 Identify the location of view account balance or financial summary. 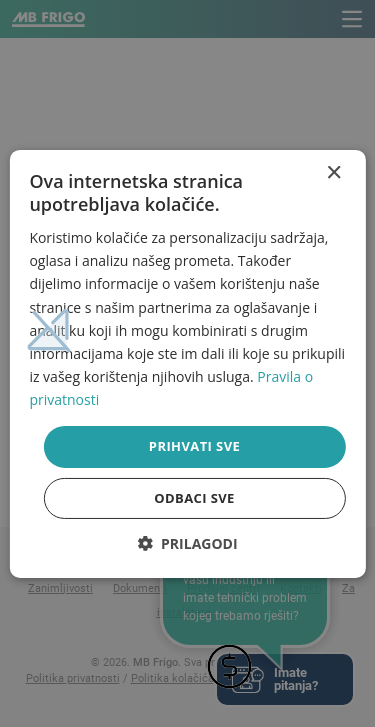
(229, 666).